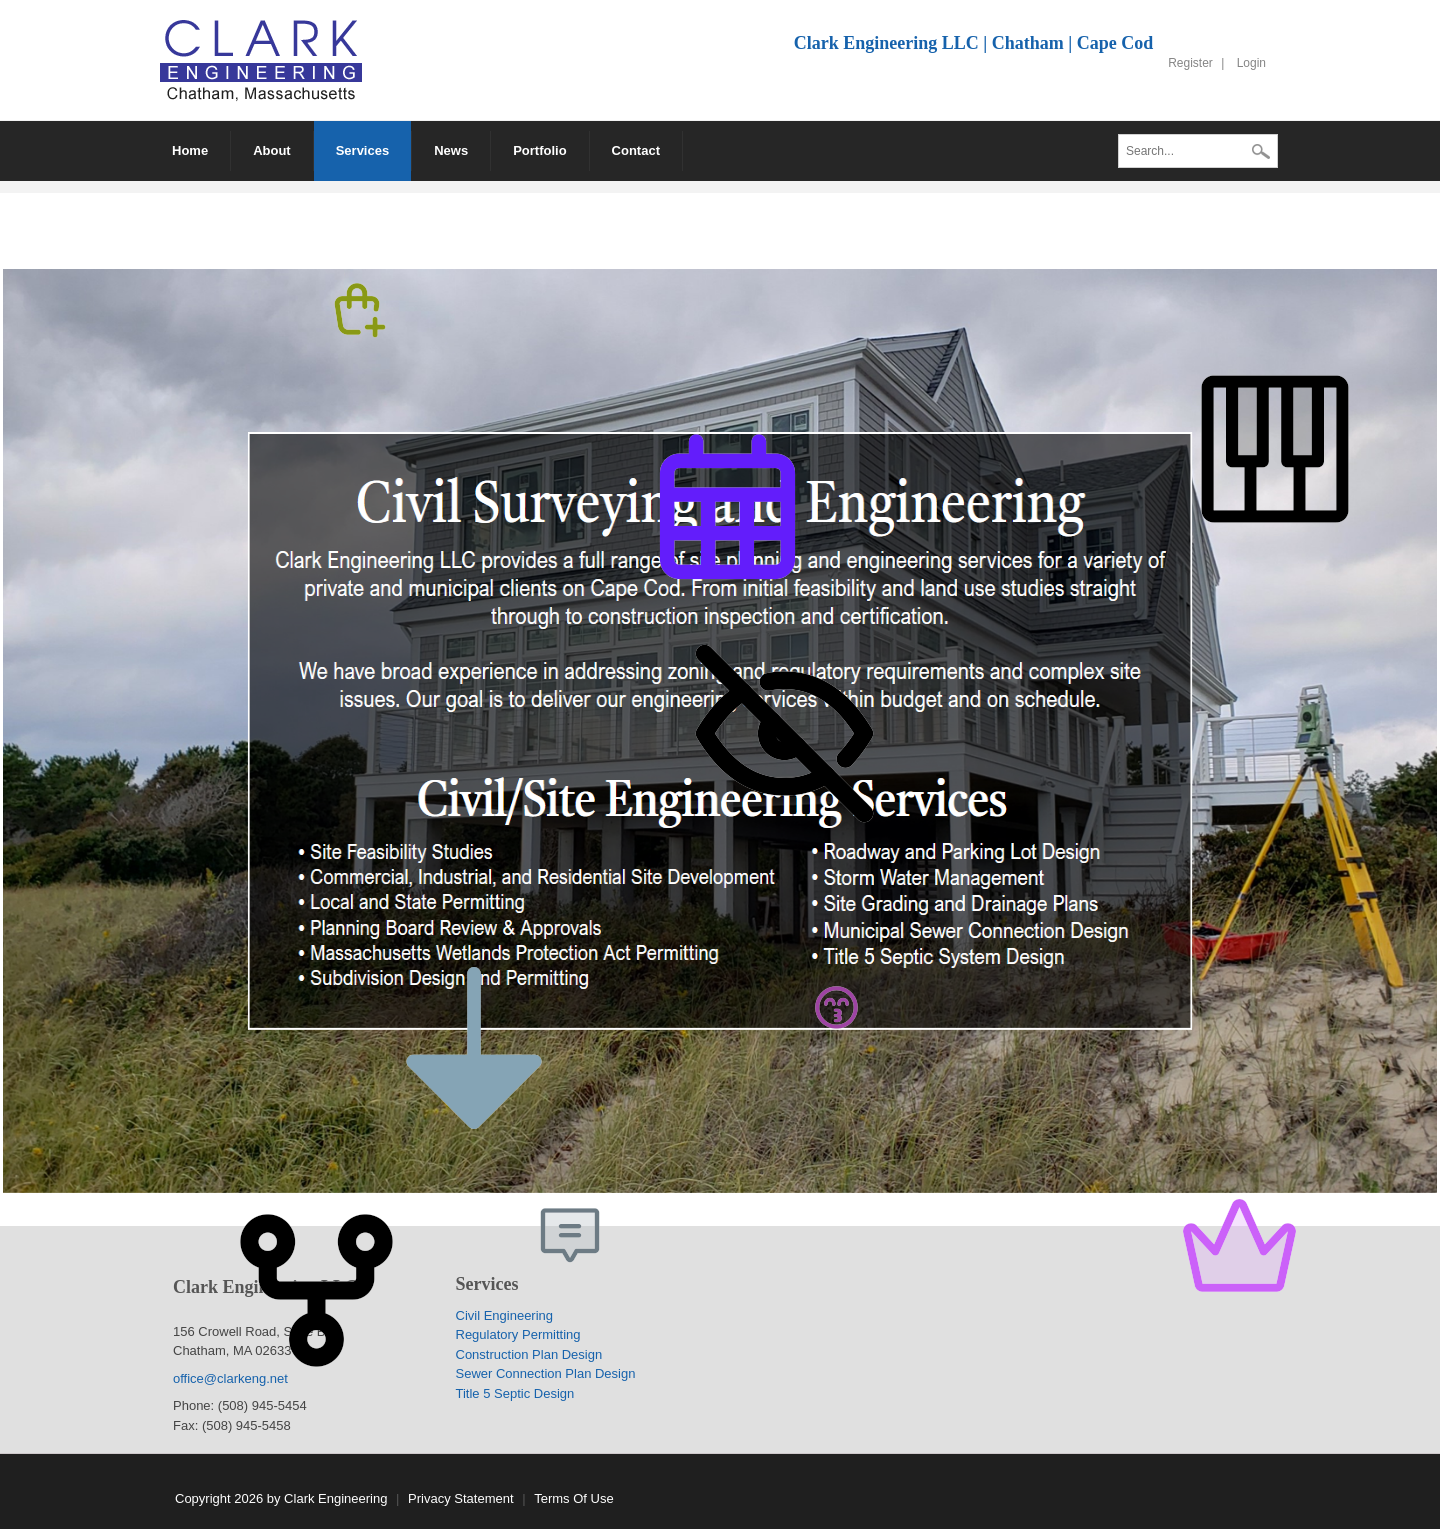 This screenshot has width=1440, height=1529. What do you see at coordinates (836, 1007) in the screenshot?
I see `react with a kiss or affection` at bounding box center [836, 1007].